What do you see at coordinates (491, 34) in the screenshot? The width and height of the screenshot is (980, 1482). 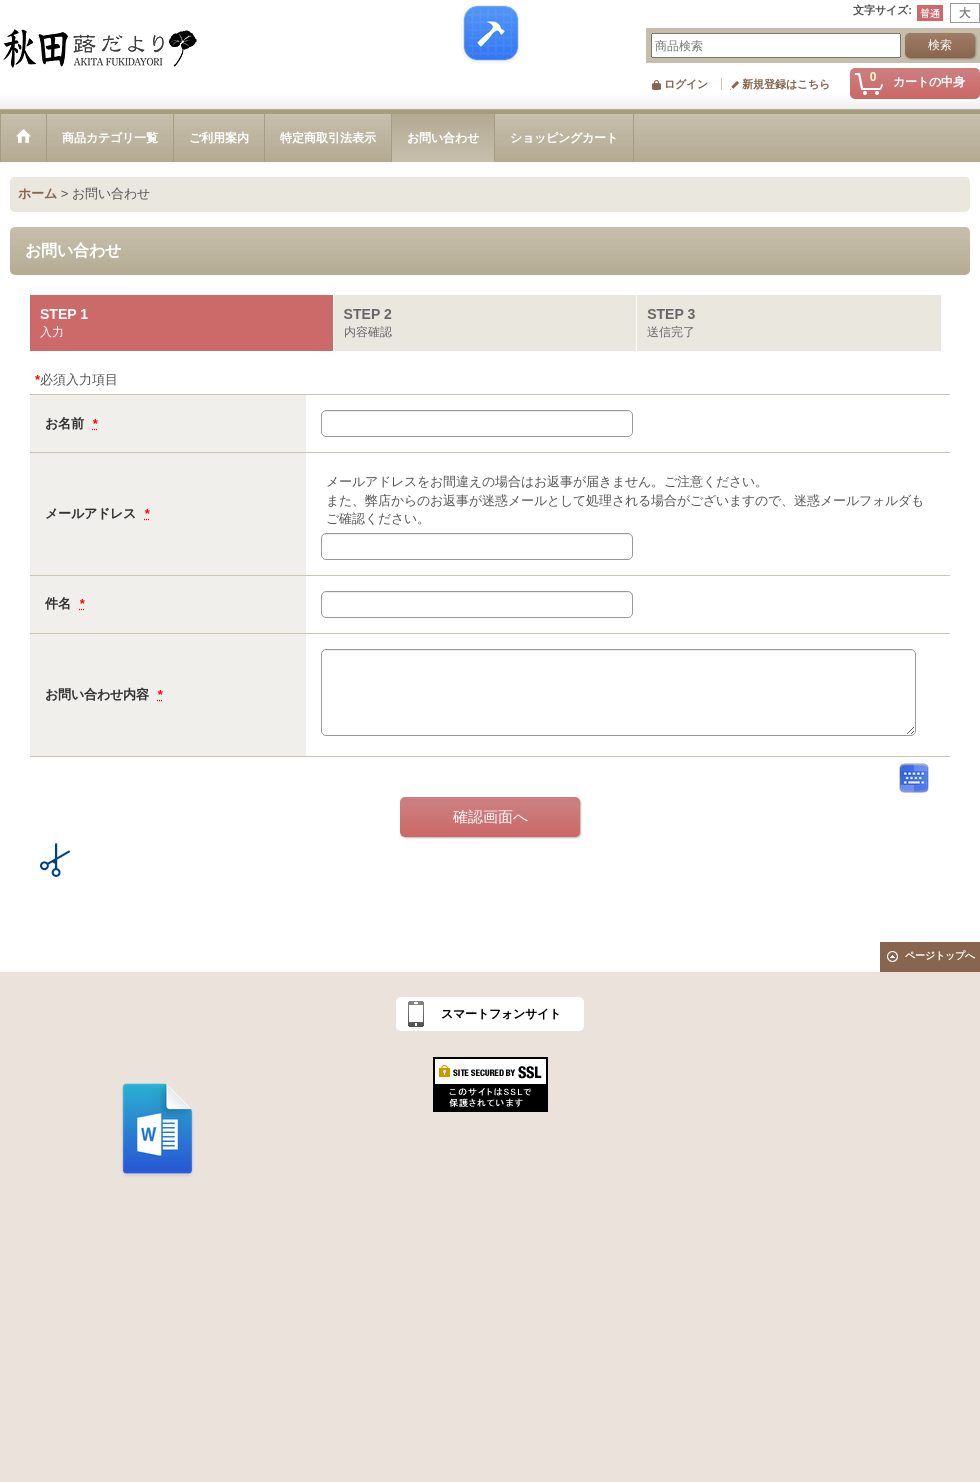 I see `access developer tools and settings` at bounding box center [491, 34].